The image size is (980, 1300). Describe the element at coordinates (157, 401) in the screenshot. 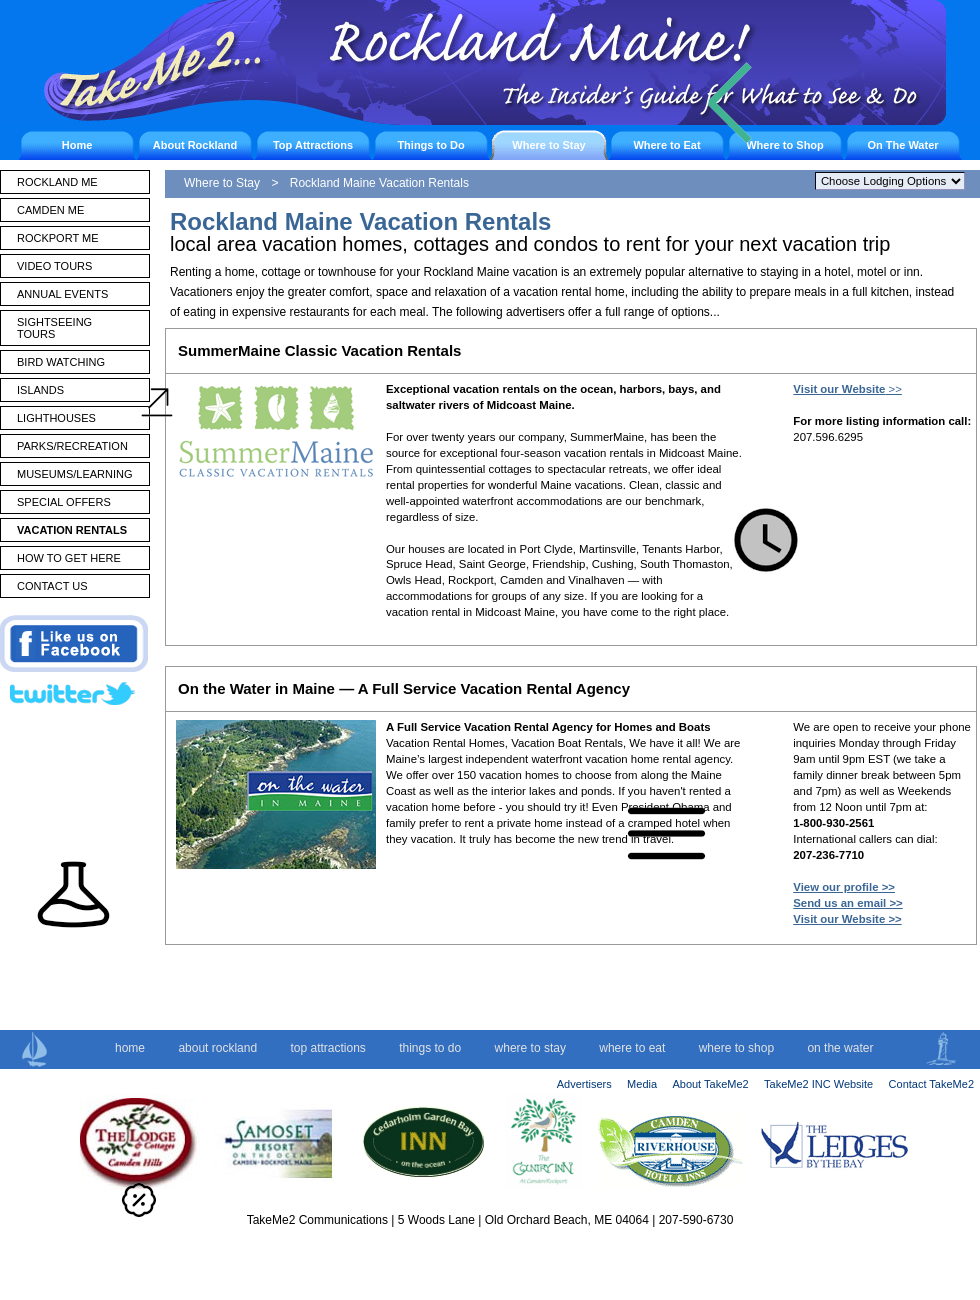

I see `open link in new window or tab` at that location.